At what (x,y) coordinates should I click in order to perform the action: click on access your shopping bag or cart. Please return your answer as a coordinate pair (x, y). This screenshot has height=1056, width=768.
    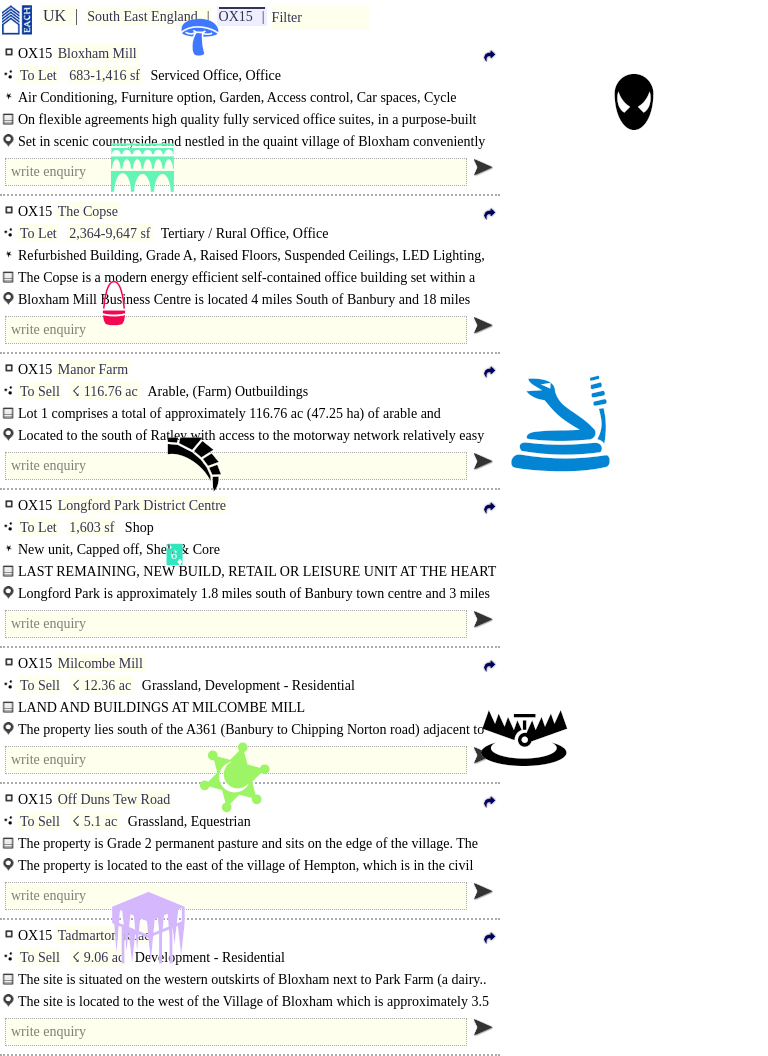
    Looking at the image, I should click on (114, 303).